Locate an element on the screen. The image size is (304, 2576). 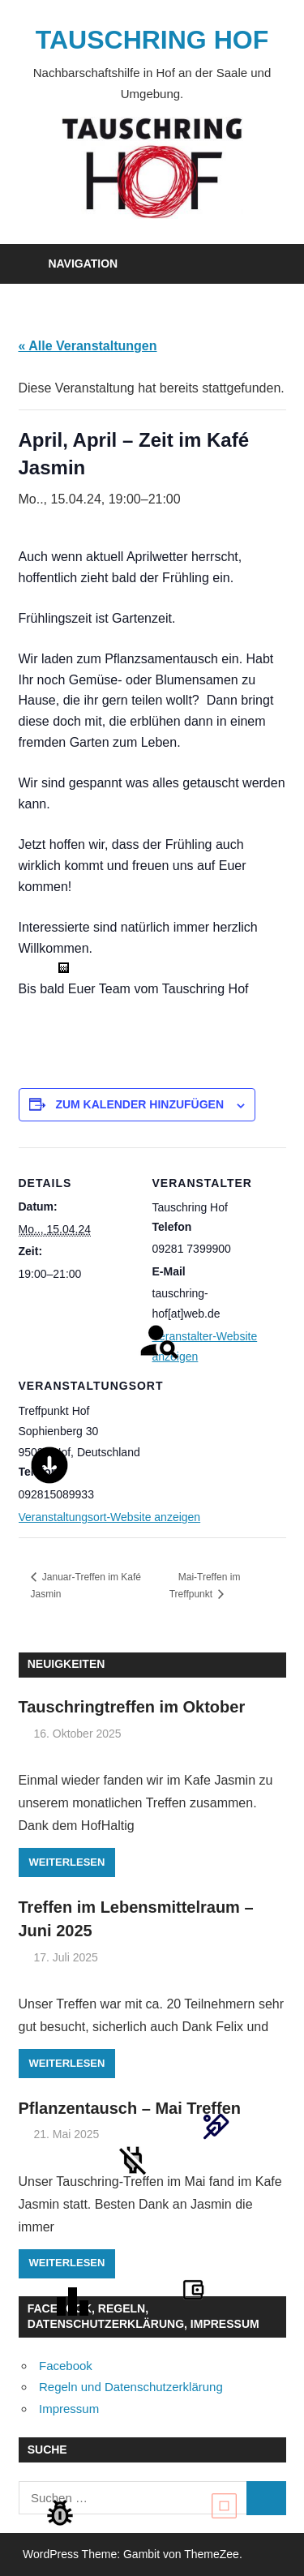
search for a user or contact is located at coordinates (160, 1340).